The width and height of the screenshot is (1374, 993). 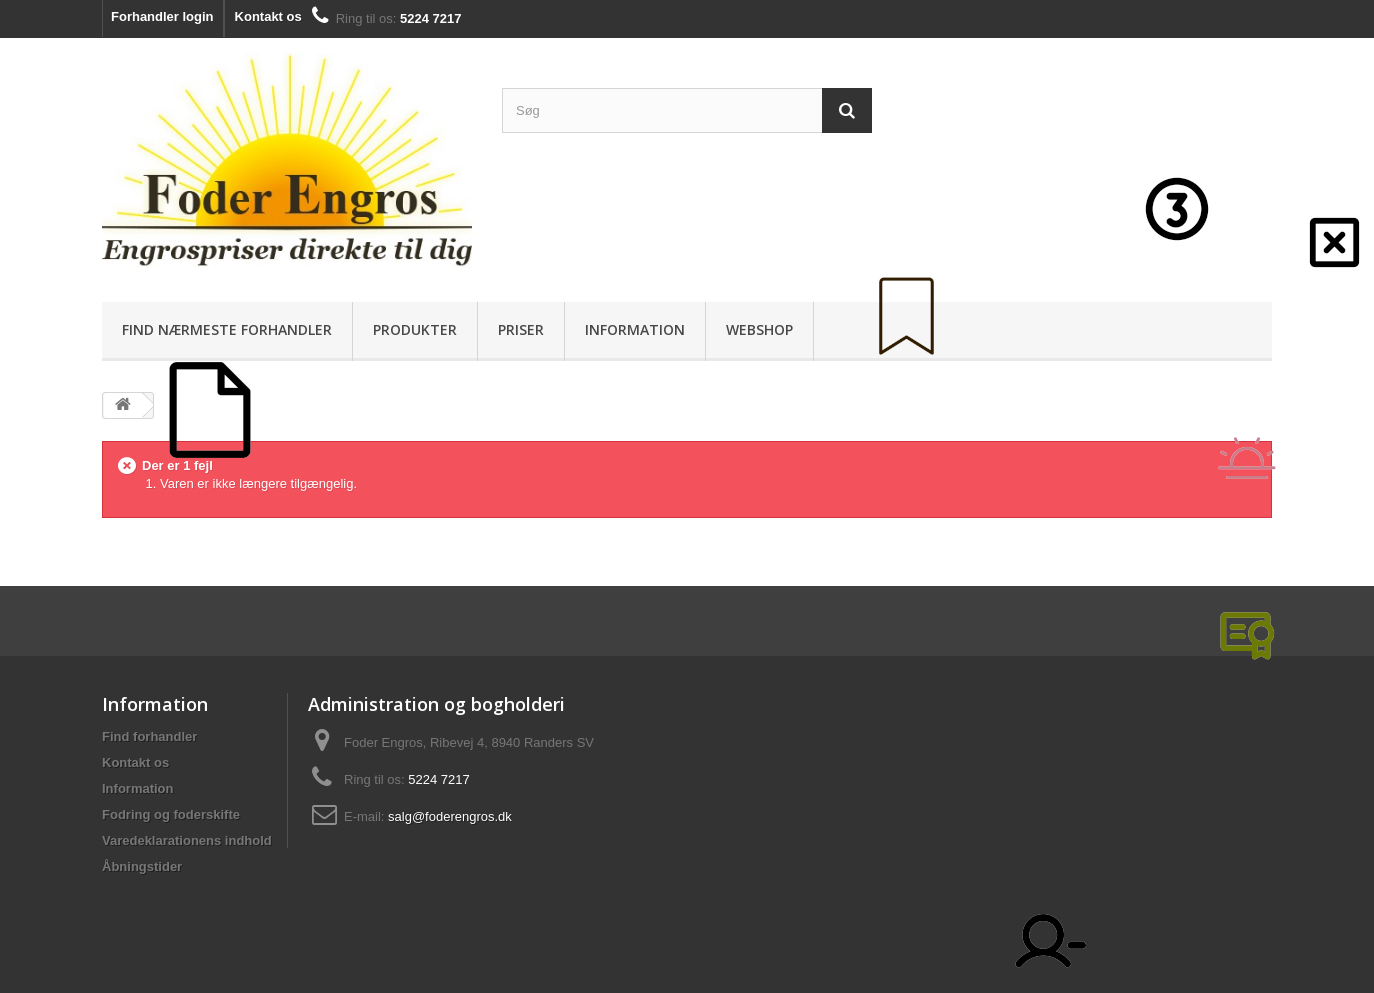 What do you see at coordinates (1334, 242) in the screenshot?
I see `close or dismiss a modal window` at bounding box center [1334, 242].